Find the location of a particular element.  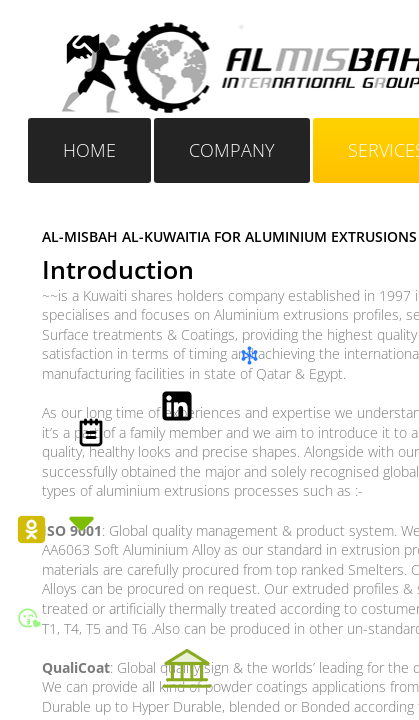

open notepad or notes app is located at coordinates (91, 433).